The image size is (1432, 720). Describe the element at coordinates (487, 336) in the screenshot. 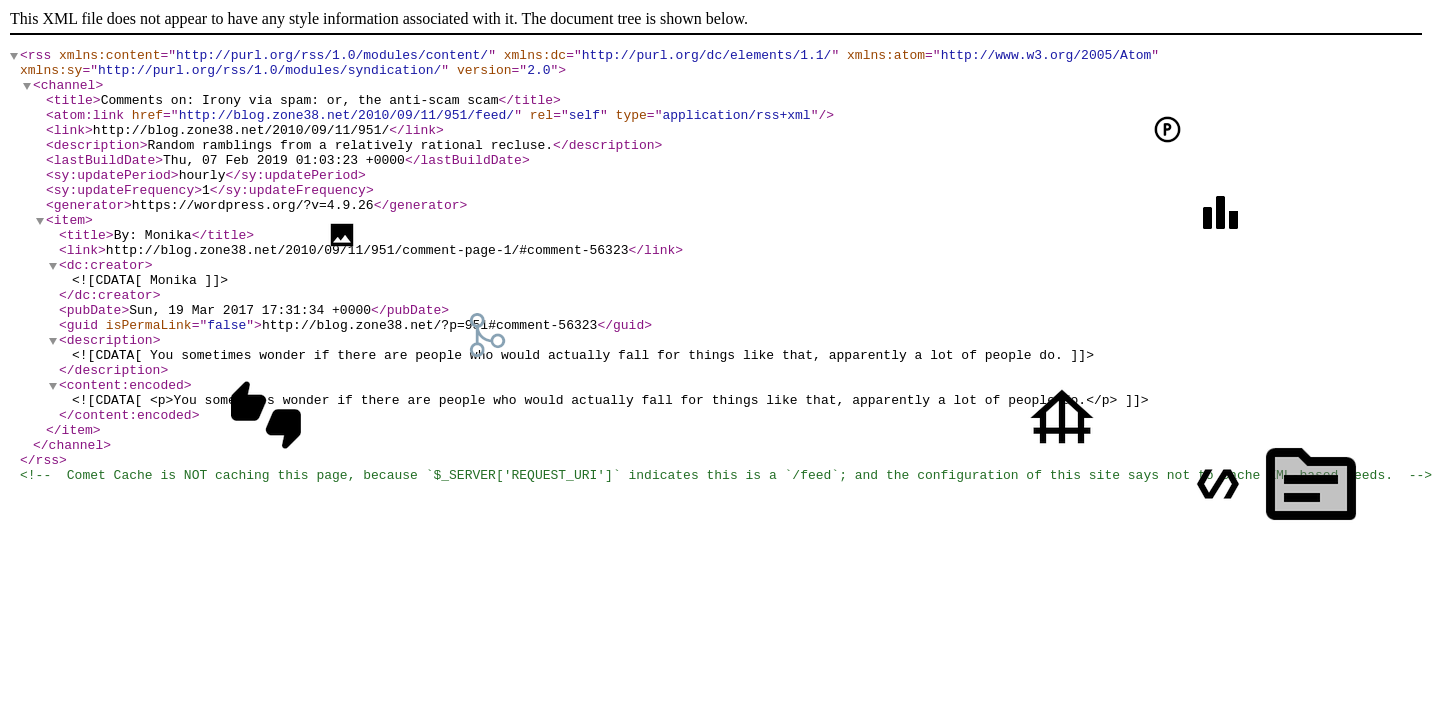

I see `merge branches in version control` at that location.